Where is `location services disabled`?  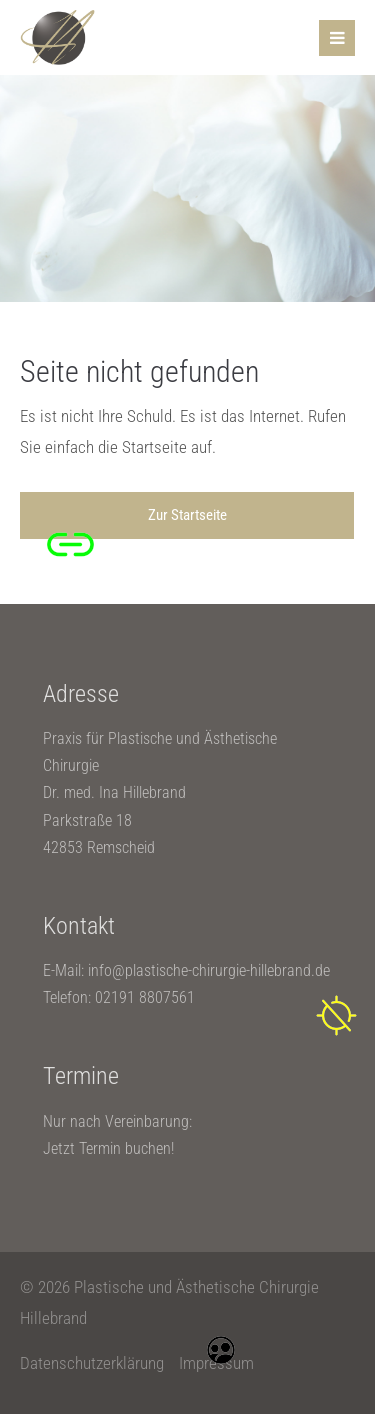 location services disabled is located at coordinates (336, 1015).